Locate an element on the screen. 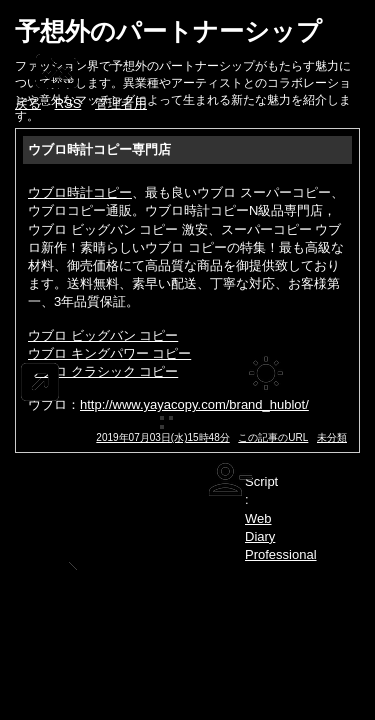 The image size is (375, 720). scan or generate a QR code is located at coordinates (166, 422).